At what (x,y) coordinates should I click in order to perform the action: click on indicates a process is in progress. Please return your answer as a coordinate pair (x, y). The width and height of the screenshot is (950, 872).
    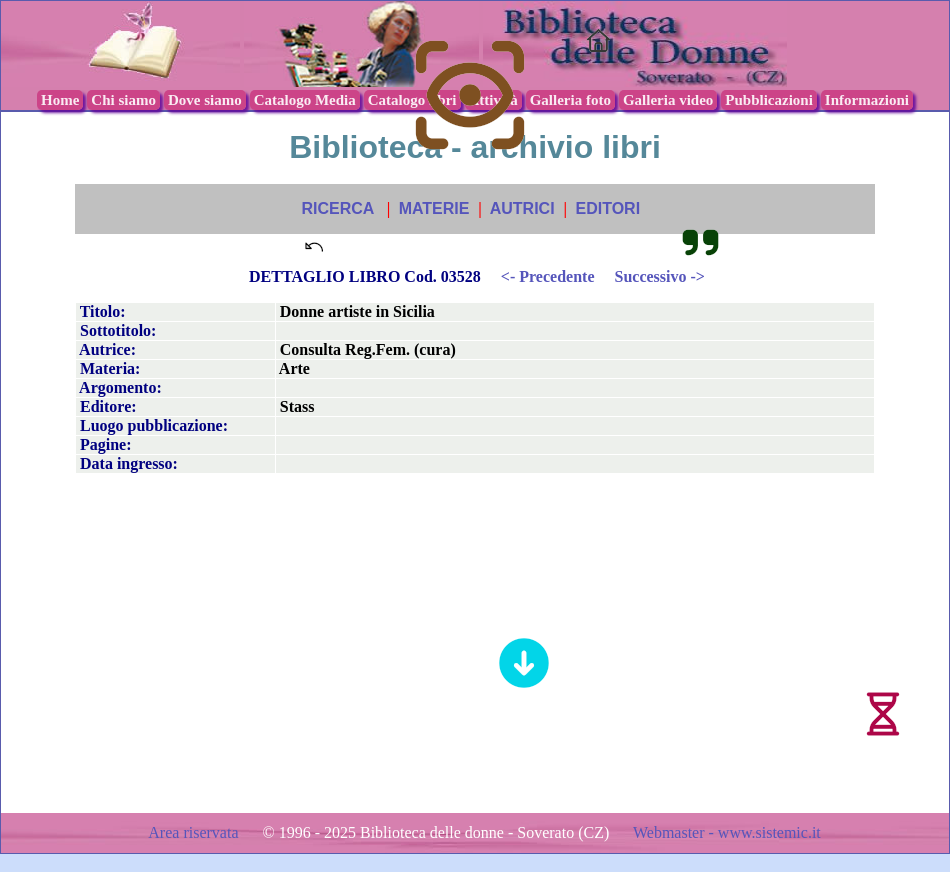
    Looking at the image, I should click on (883, 714).